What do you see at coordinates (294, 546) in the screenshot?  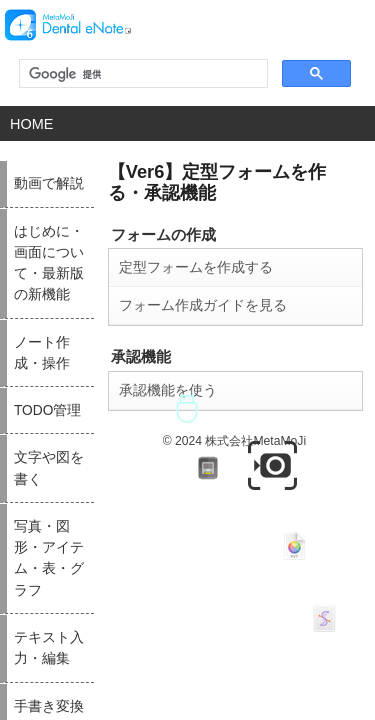 I see `a KVT text file associated with Krita vector graphics` at bounding box center [294, 546].